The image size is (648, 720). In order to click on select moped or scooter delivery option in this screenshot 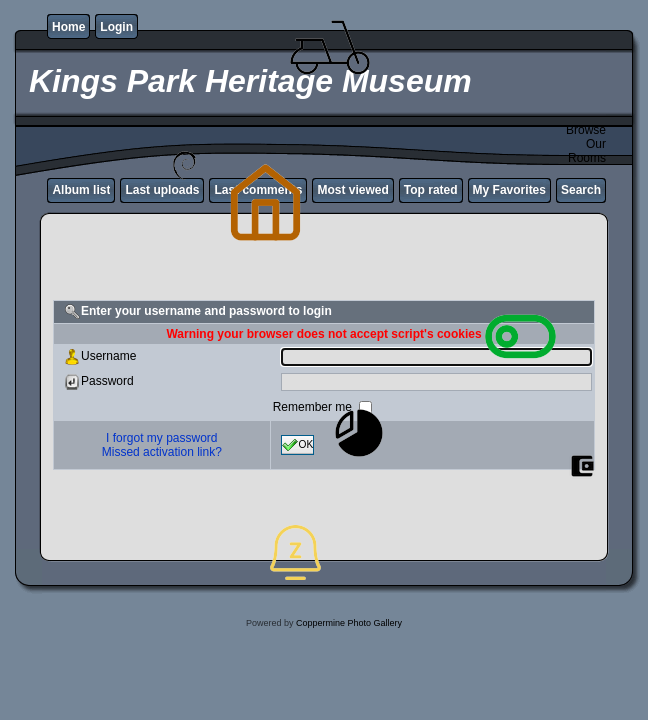, I will do `click(330, 50)`.